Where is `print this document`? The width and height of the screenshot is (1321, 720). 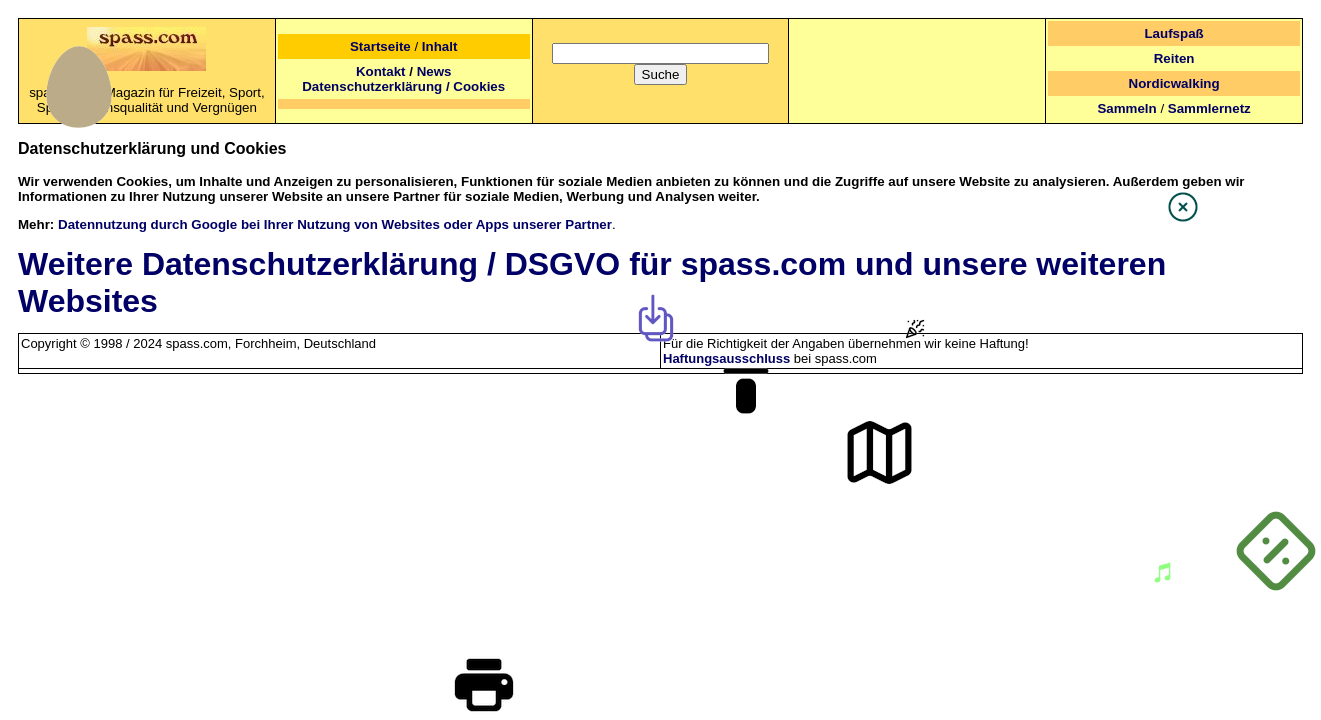 print this document is located at coordinates (484, 685).